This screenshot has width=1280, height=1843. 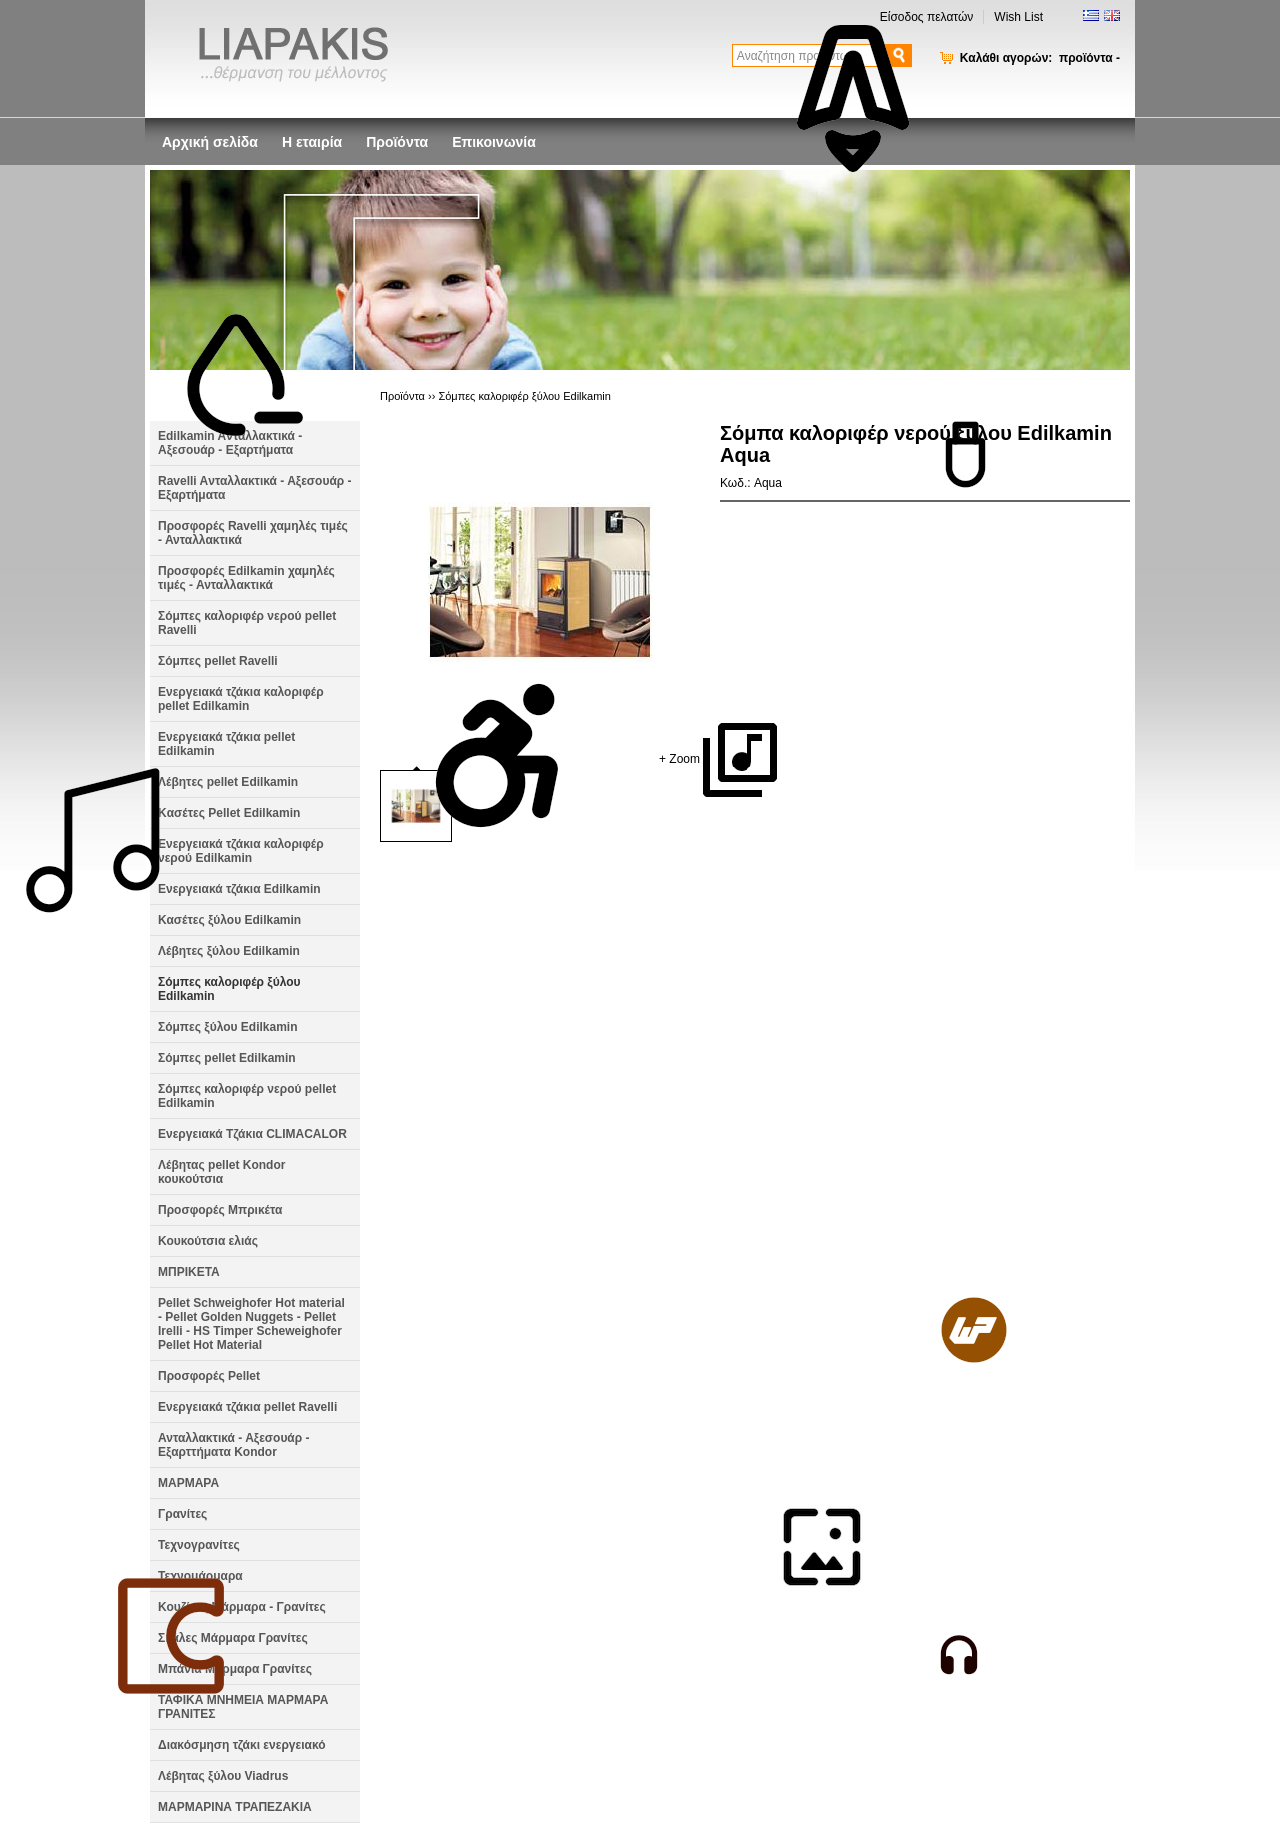 I want to click on connect a USB device, so click(x=965, y=454).